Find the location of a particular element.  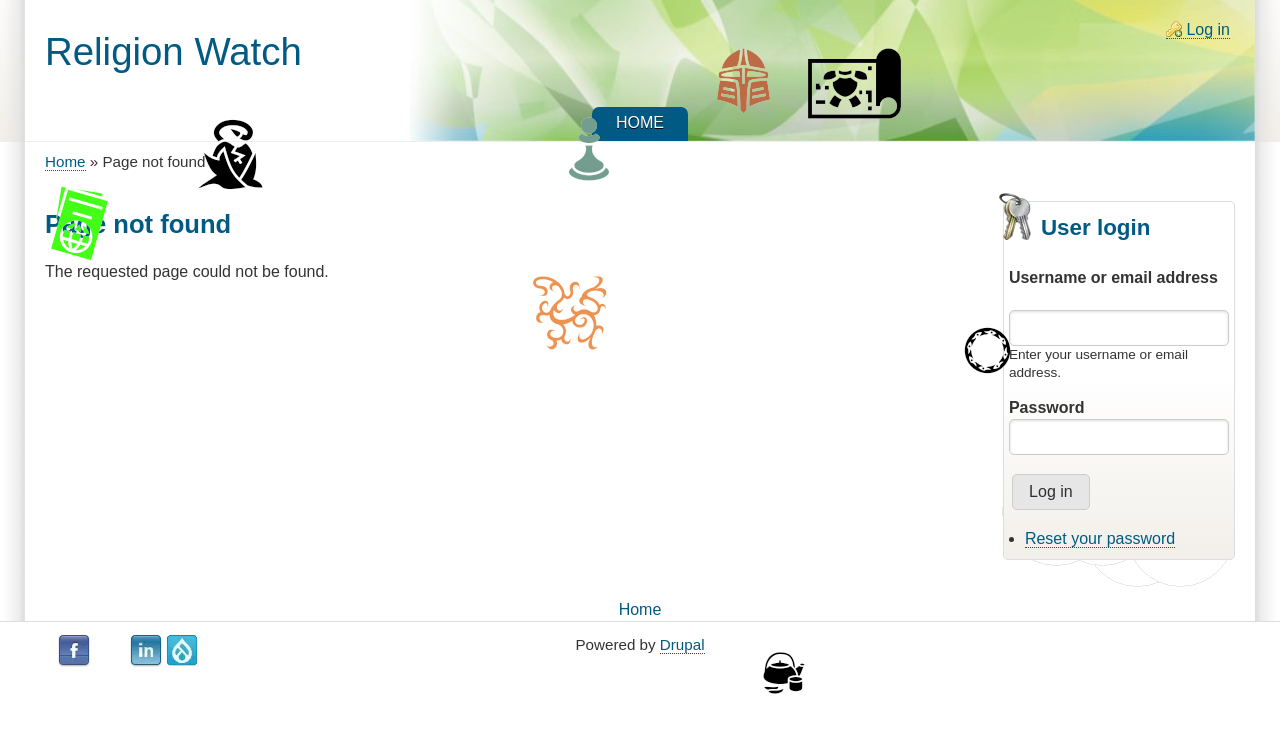

tea ceremony or tea-related game feature is located at coordinates (784, 673).